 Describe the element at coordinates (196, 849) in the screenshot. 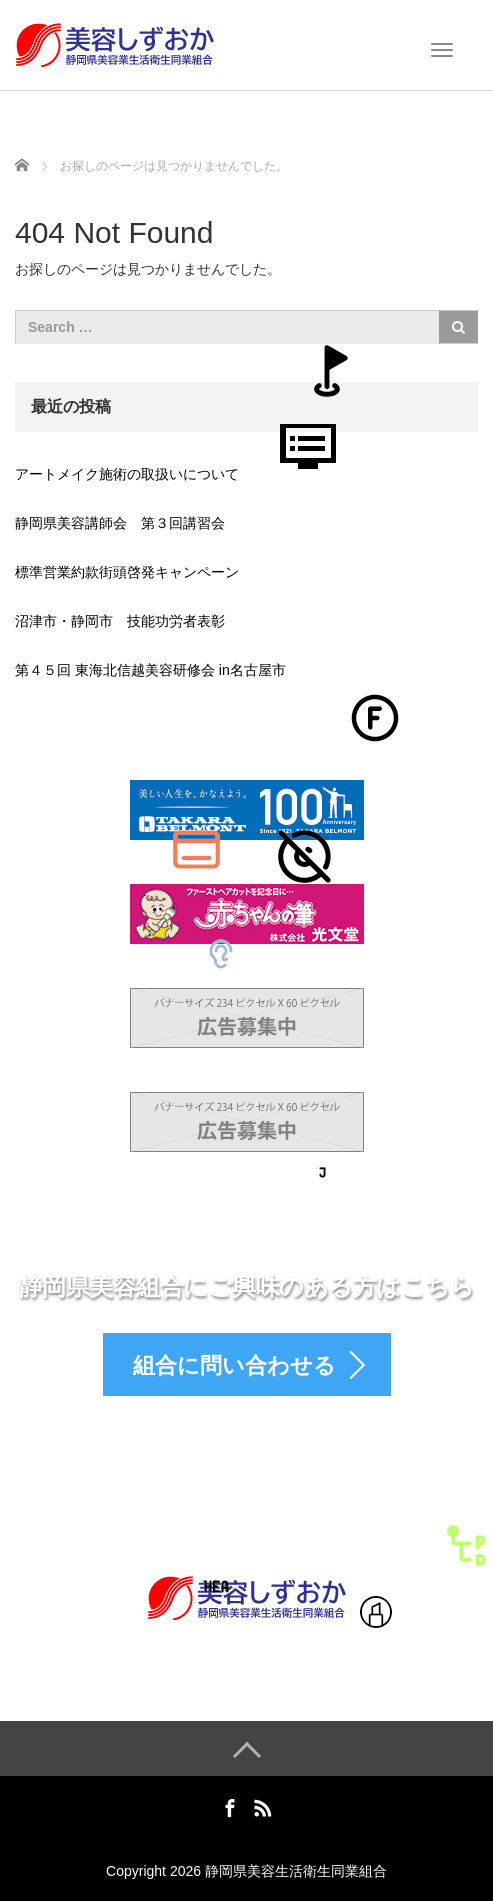

I see `access the dock or taskbar` at that location.